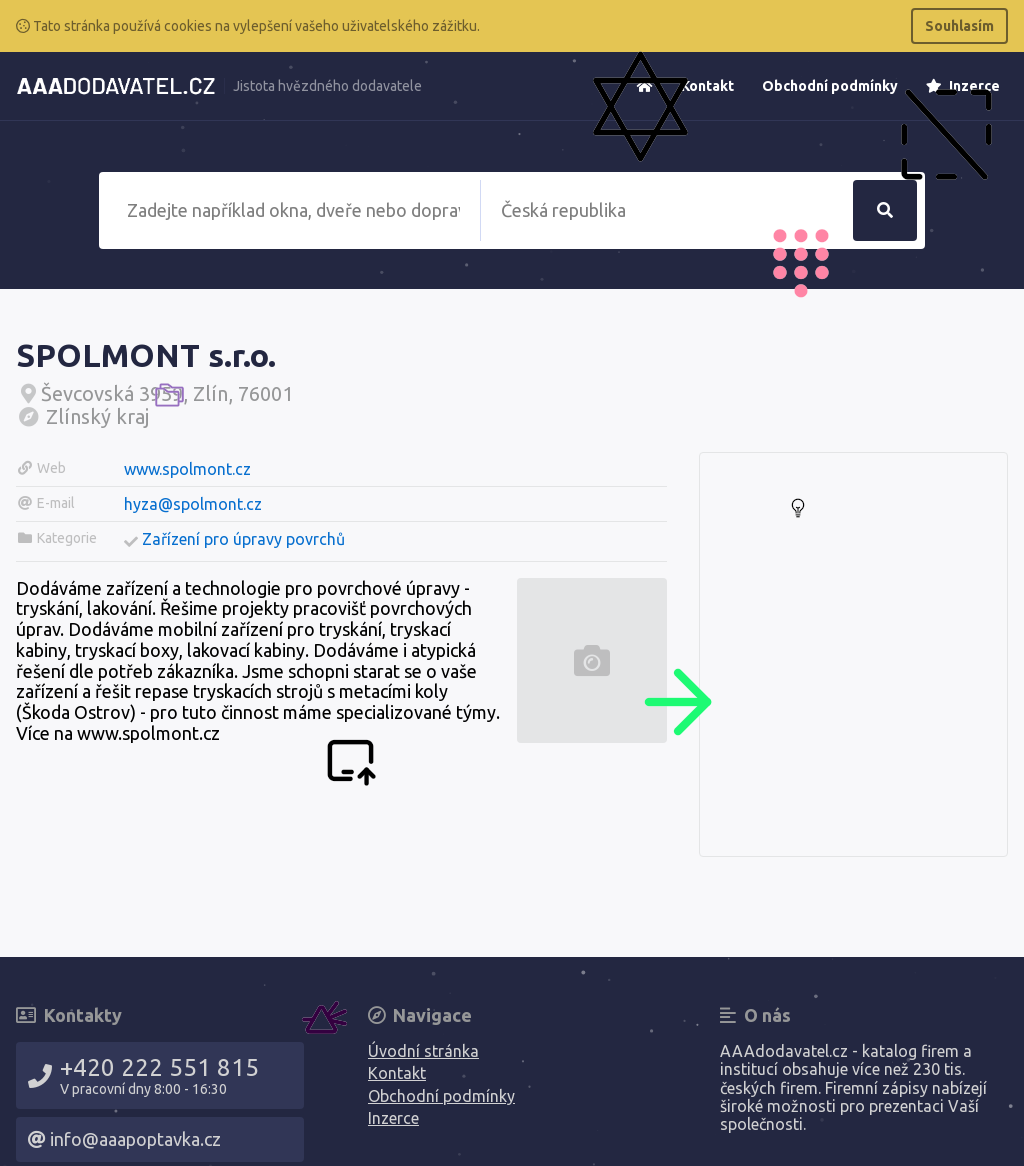 The width and height of the screenshot is (1024, 1166). Describe the element at coordinates (640, 106) in the screenshot. I see `indicates Jewish religious content or services` at that location.